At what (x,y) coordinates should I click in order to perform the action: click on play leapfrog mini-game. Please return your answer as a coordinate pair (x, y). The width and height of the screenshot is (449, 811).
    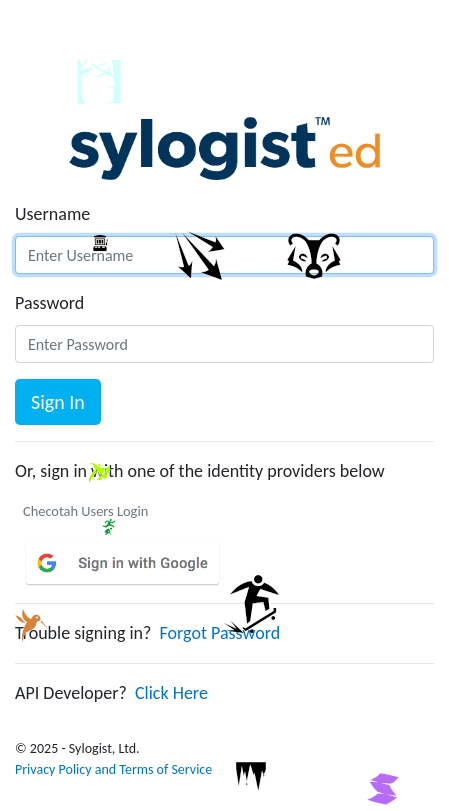
    Looking at the image, I should click on (109, 527).